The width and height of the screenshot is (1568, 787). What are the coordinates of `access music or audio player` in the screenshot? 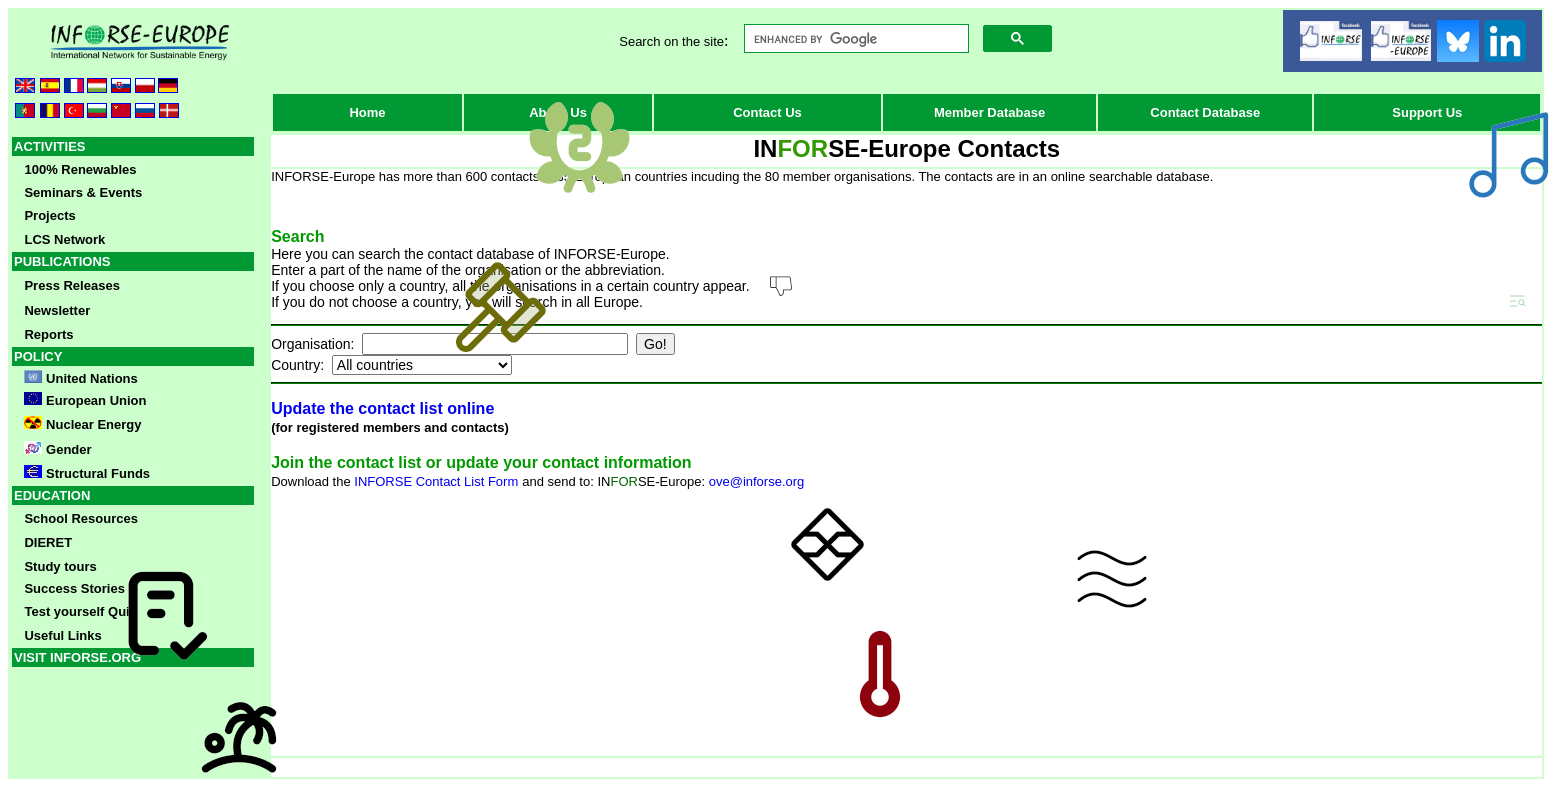 It's located at (1513, 156).